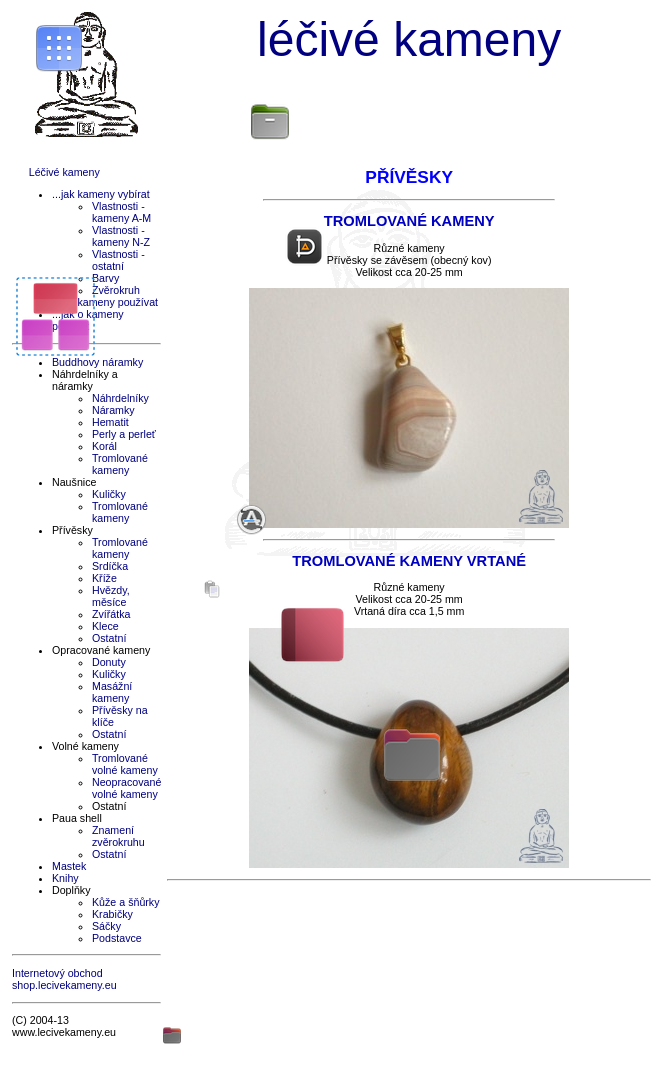 The height and width of the screenshot is (1073, 663). Describe the element at coordinates (59, 48) in the screenshot. I see `open the app launcher or application grid` at that location.